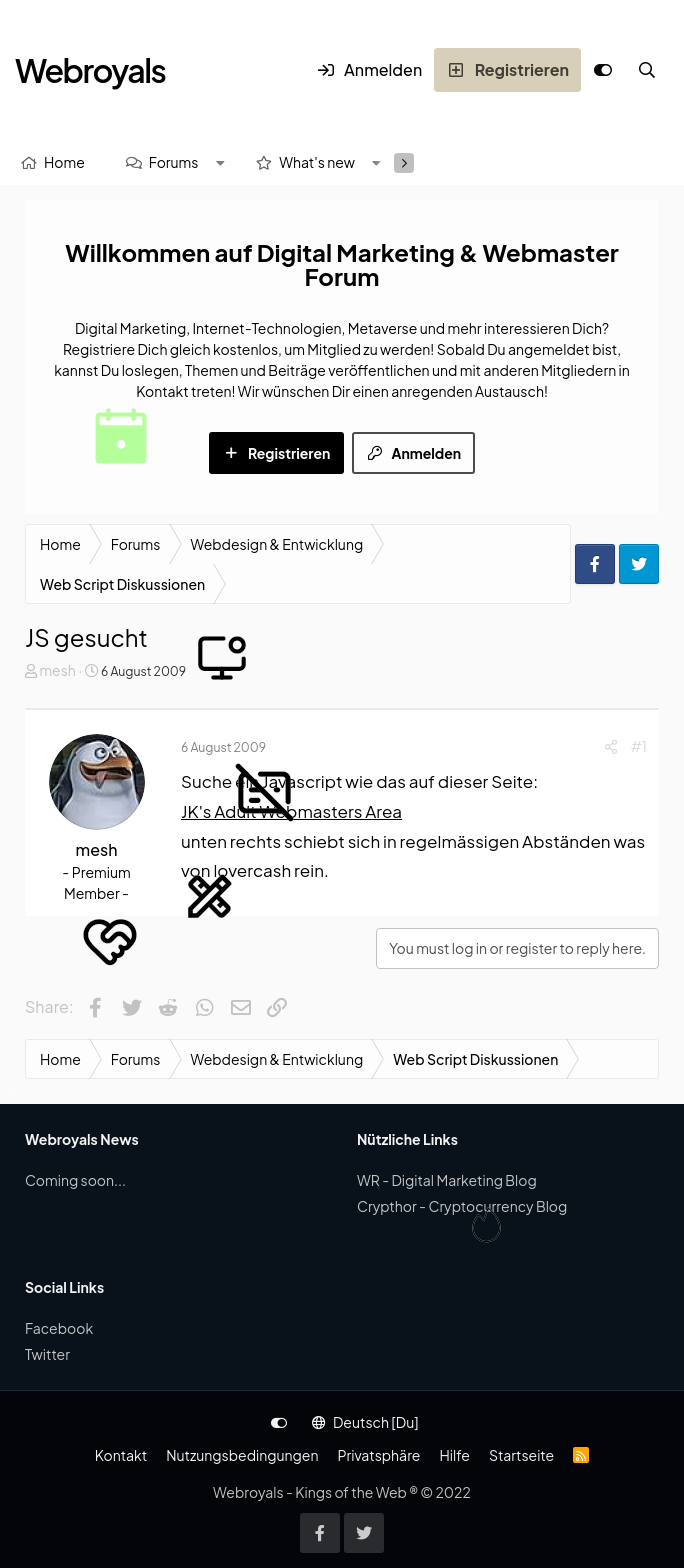 Image resolution: width=684 pixels, height=1568 pixels. Describe the element at coordinates (110, 941) in the screenshot. I see `access partnership or collaboration features` at that location.